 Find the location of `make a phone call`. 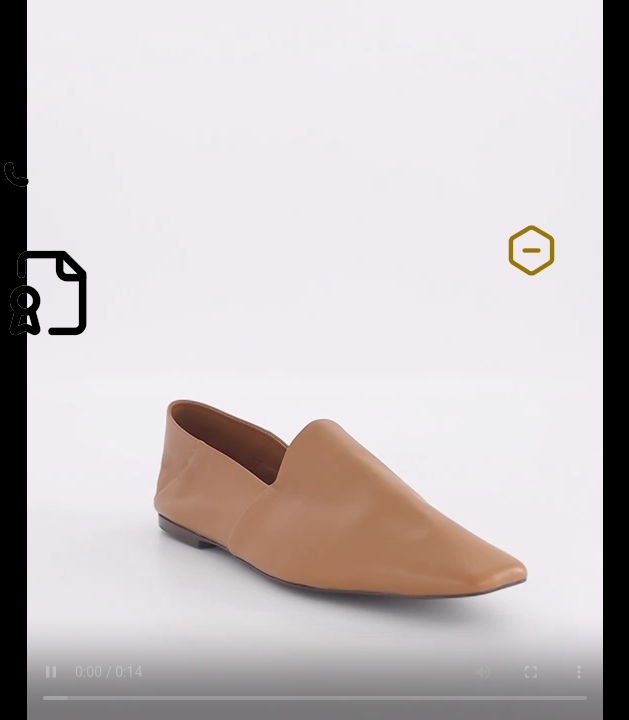

make a phone call is located at coordinates (16, 174).